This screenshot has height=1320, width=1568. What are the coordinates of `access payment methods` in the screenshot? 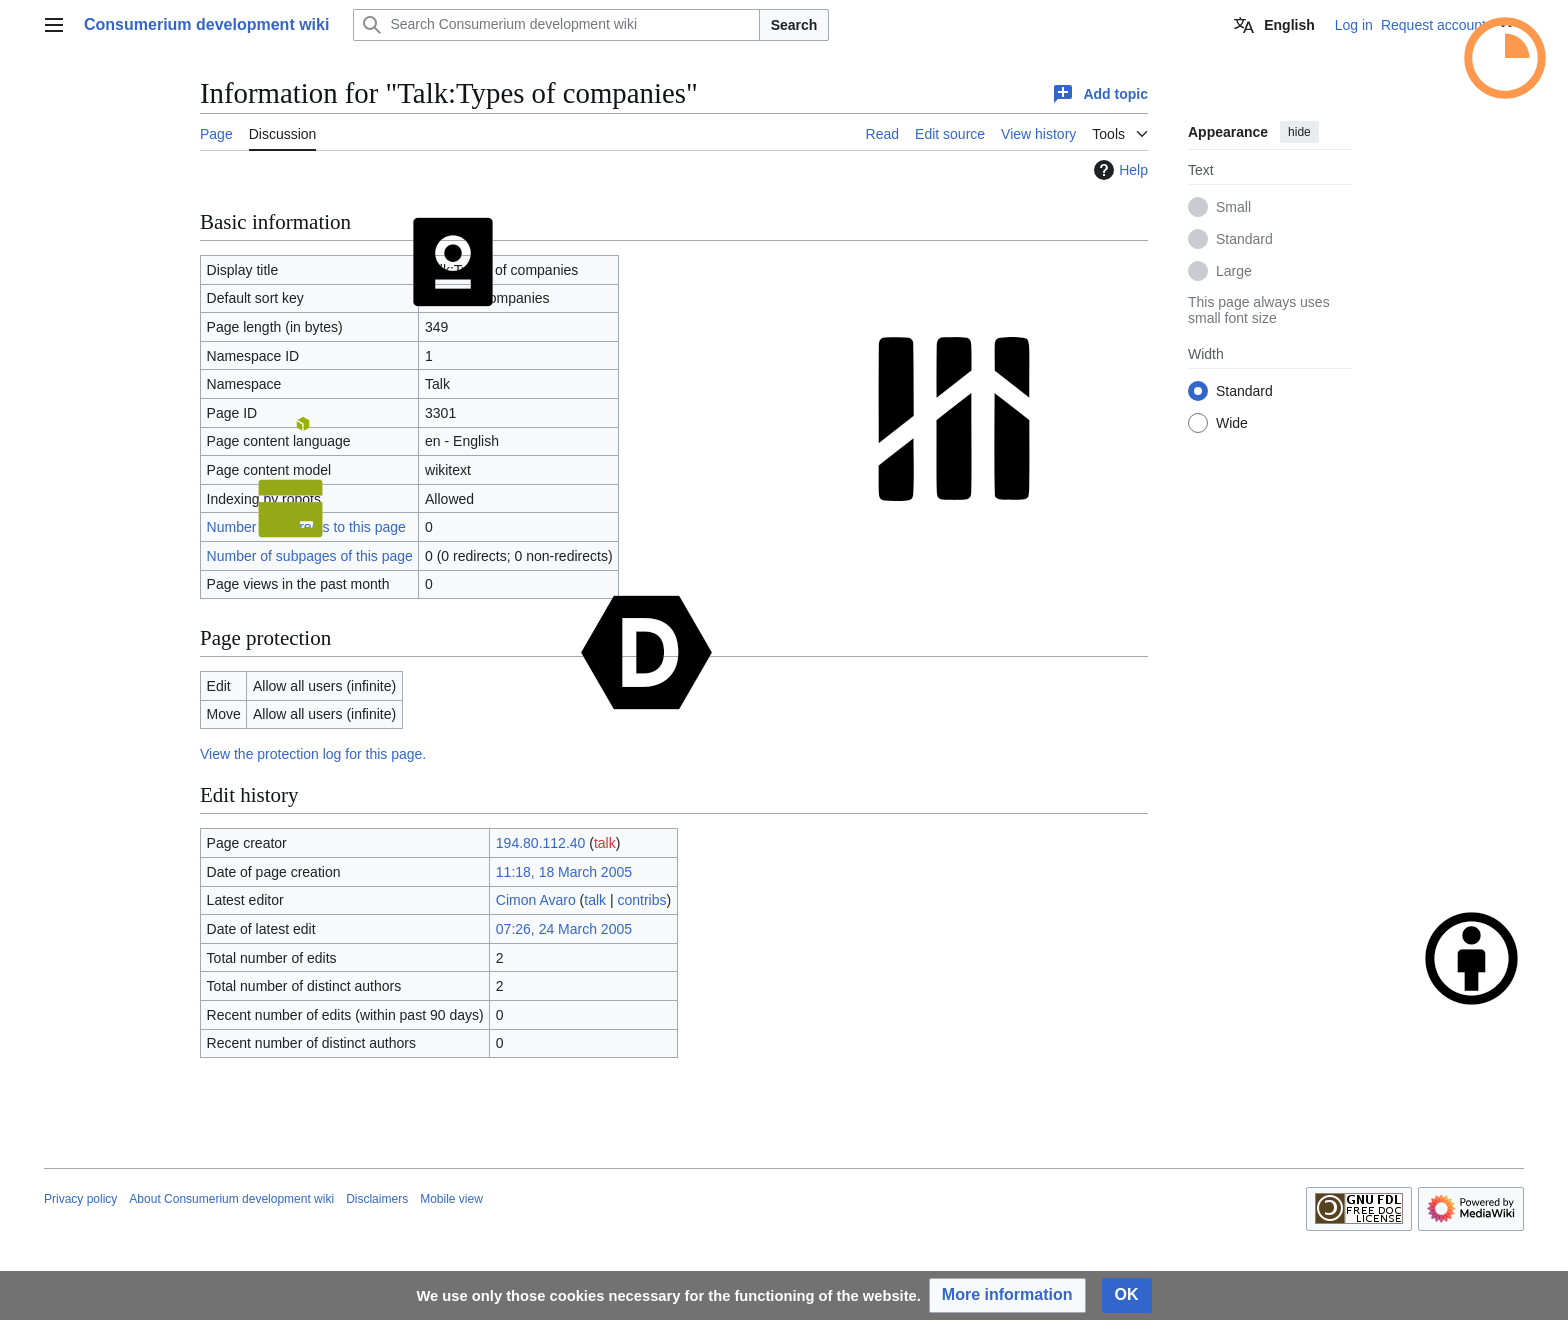 It's located at (290, 508).